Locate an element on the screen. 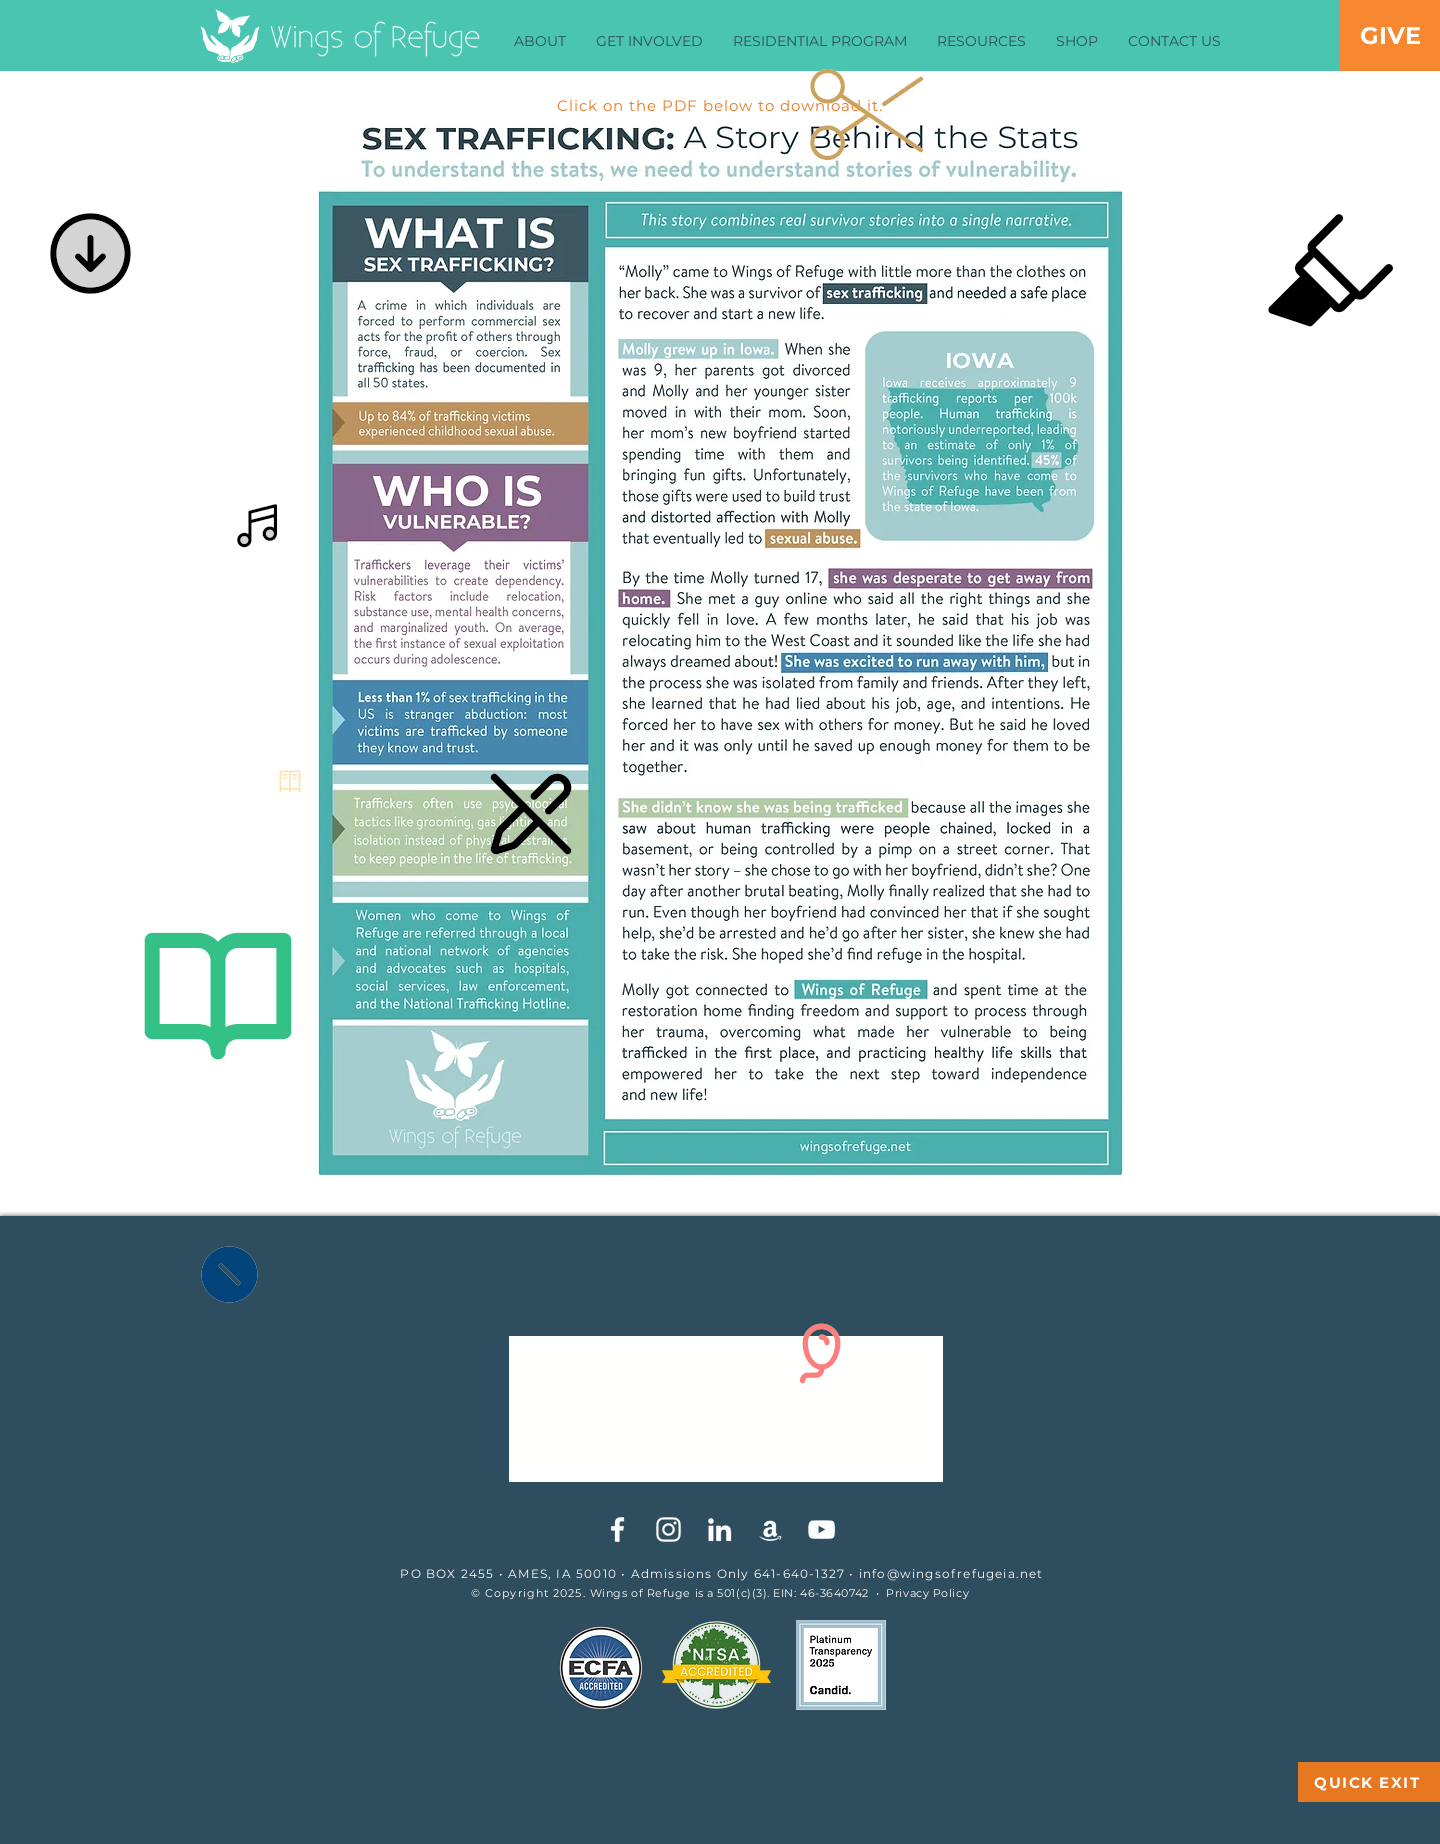  access storage lockers is located at coordinates (290, 781).